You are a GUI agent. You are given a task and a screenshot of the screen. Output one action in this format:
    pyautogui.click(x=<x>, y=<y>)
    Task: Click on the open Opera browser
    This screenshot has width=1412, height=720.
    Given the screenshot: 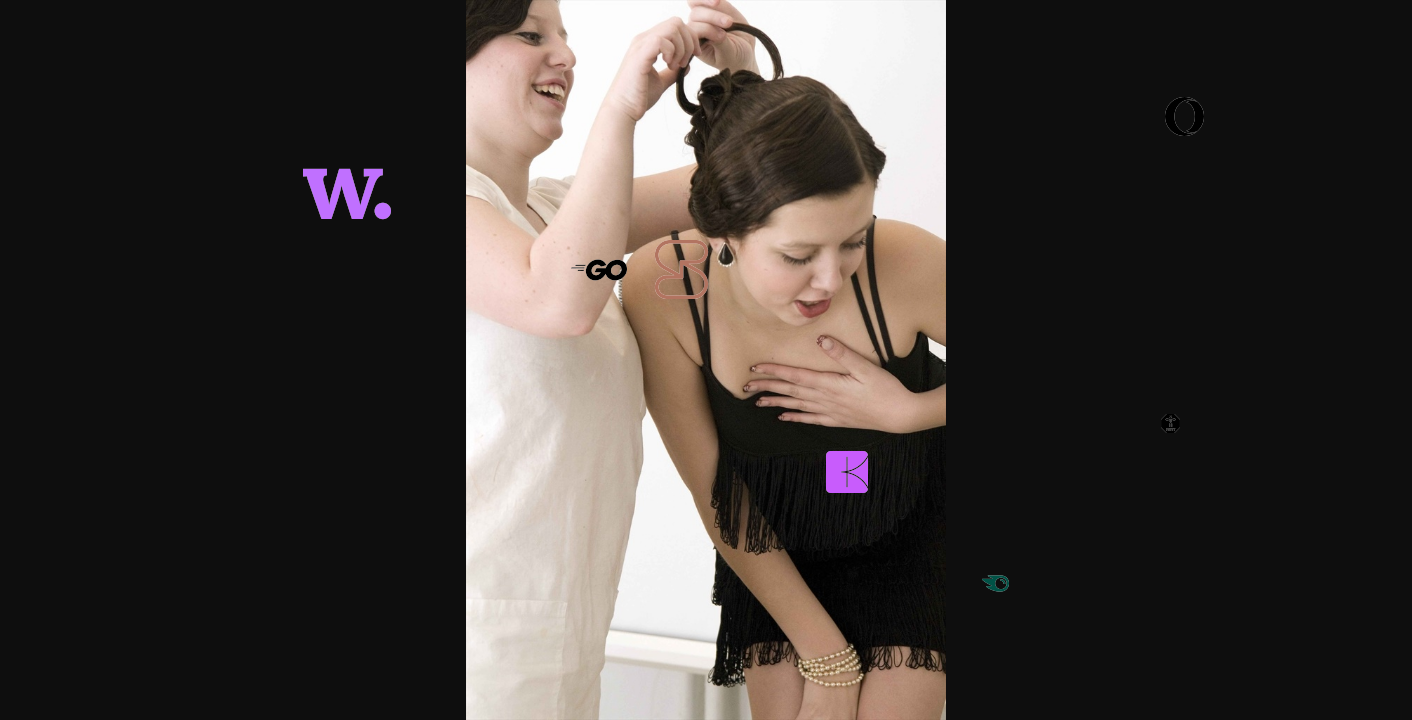 What is the action you would take?
    pyautogui.click(x=1184, y=116)
    